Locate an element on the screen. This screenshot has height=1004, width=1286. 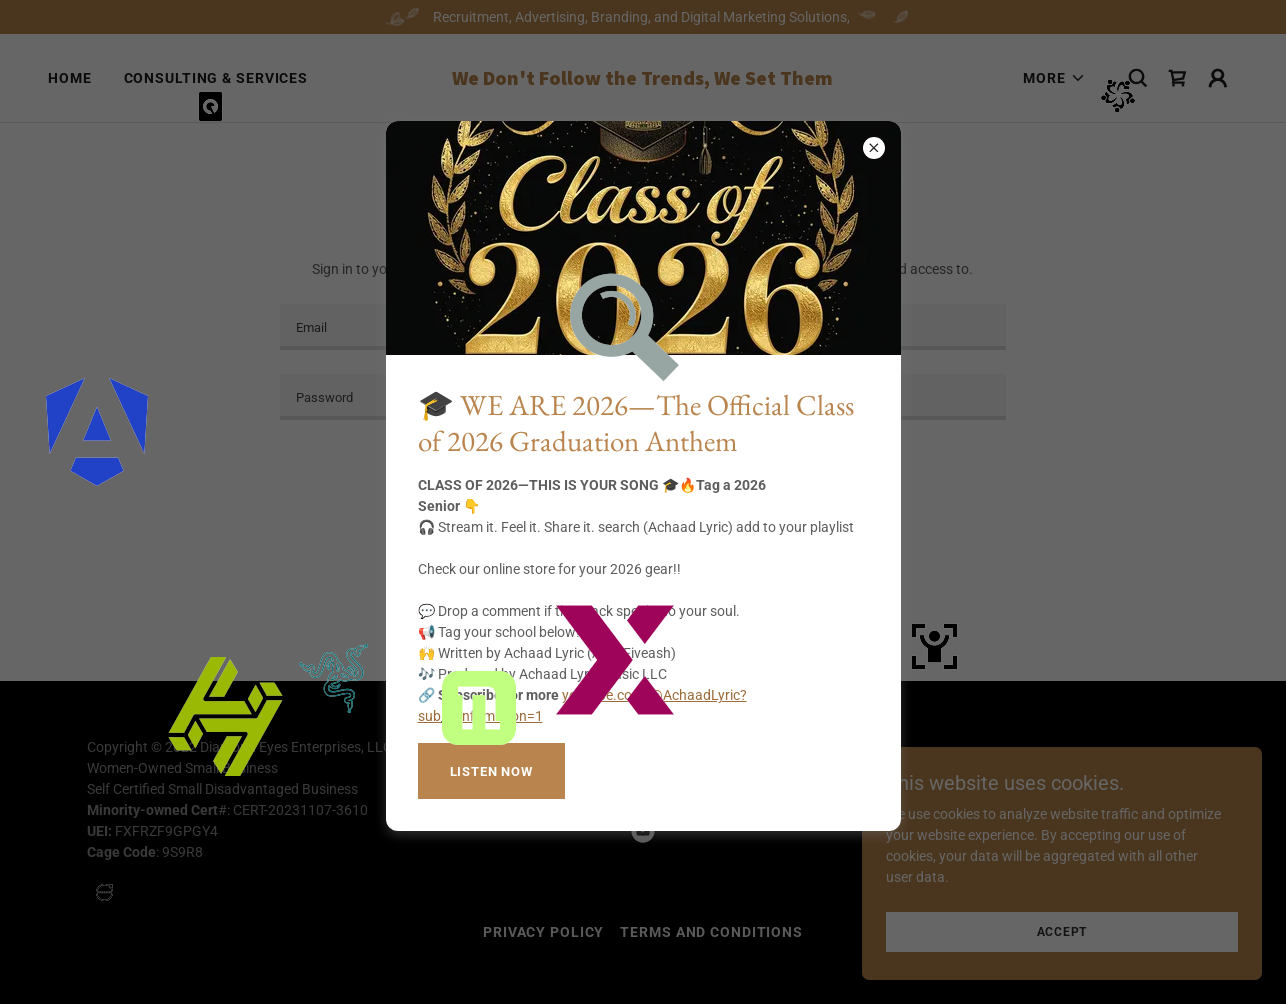
restore device from backup is located at coordinates (210, 106).